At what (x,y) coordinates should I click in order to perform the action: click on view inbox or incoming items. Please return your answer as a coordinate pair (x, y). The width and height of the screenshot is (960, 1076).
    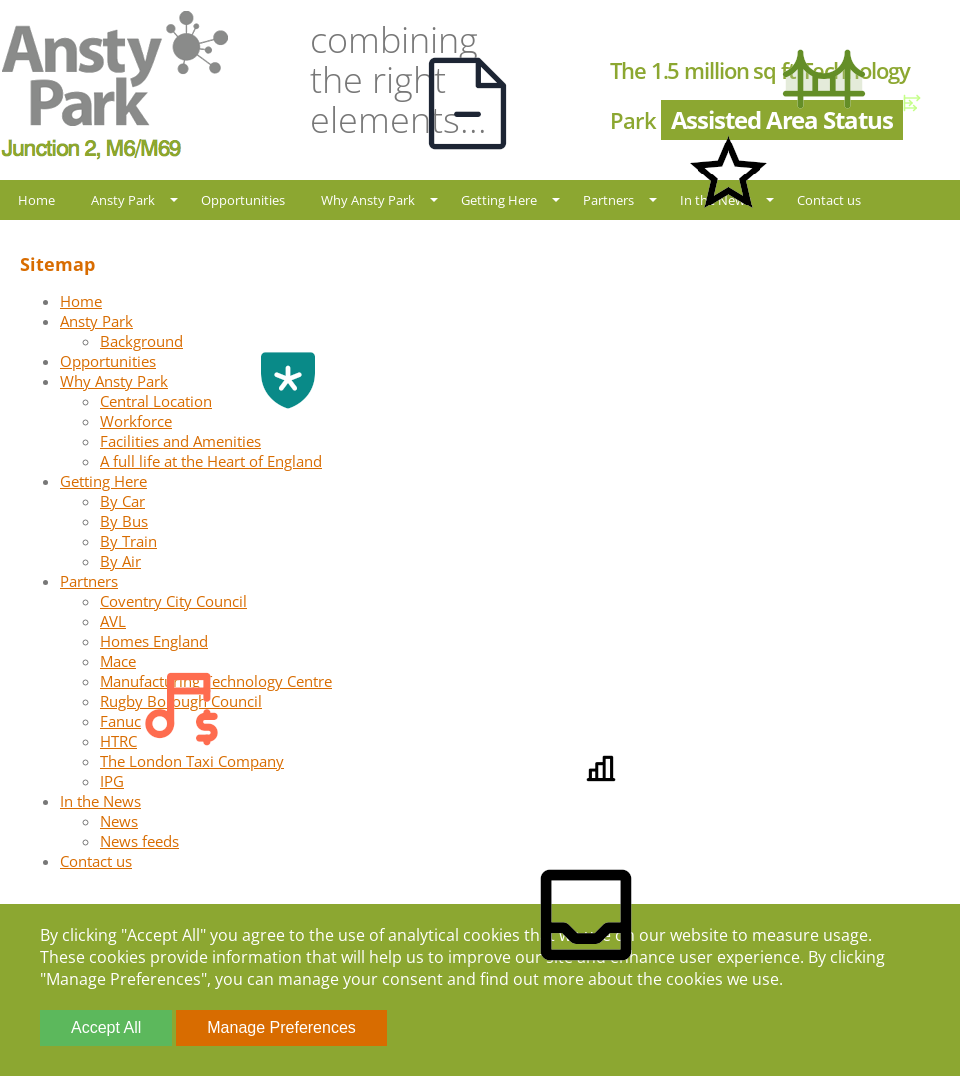
    Looking at the image, I should click on (586, 915).